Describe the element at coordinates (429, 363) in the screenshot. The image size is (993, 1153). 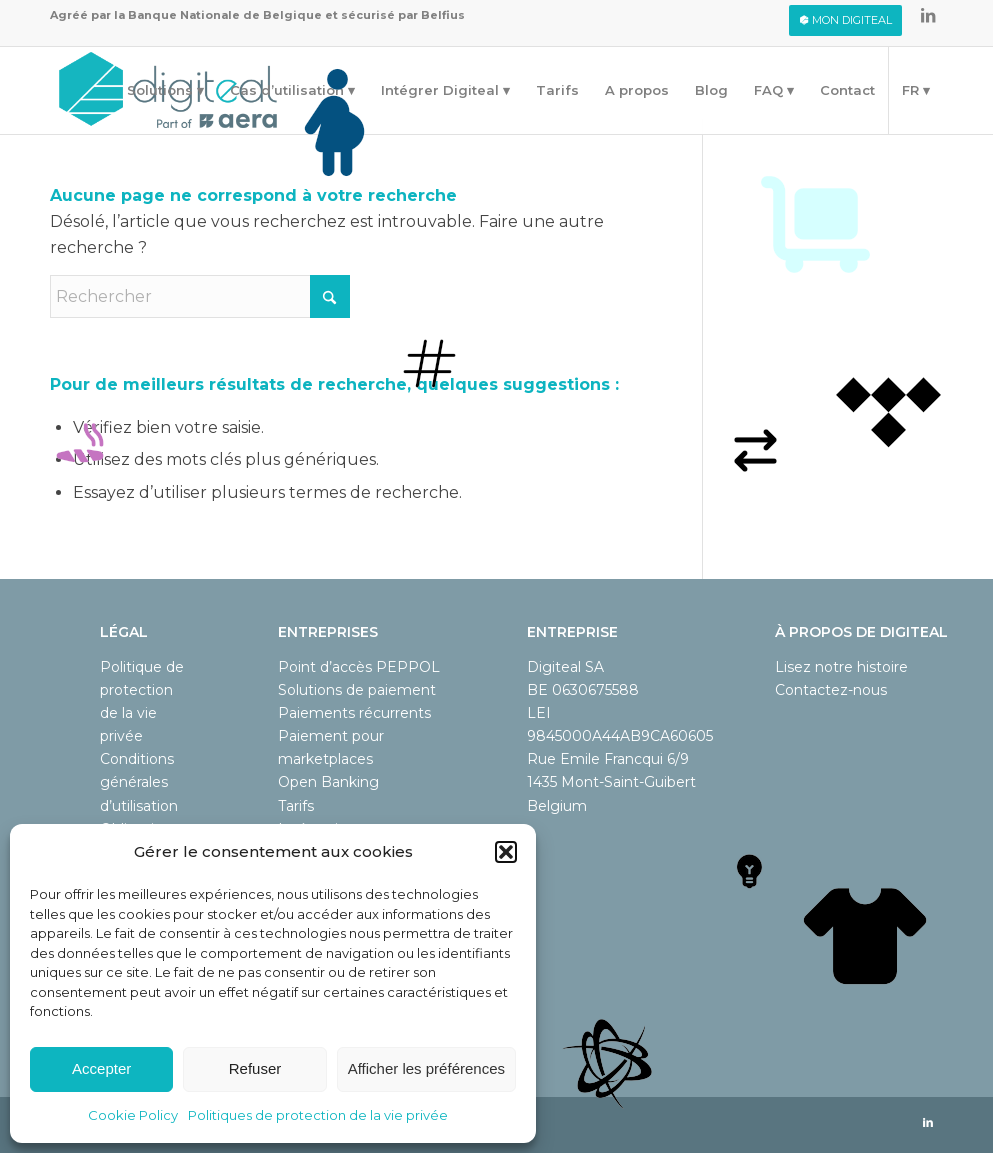
I see `view or browse hashtags` at that location.